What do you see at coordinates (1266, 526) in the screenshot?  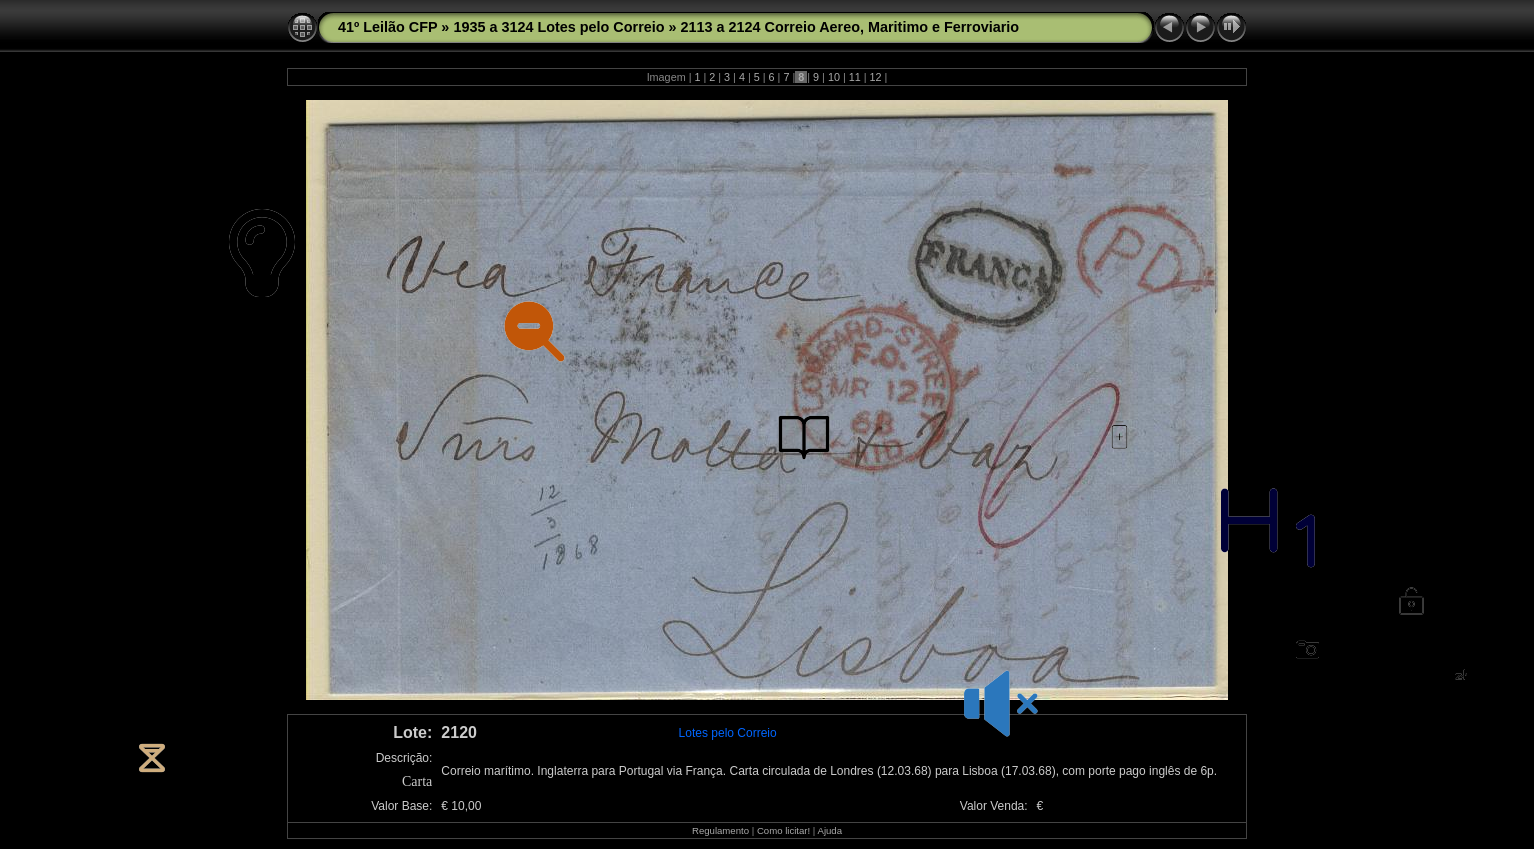 I see `format text as heading level 1` at bounding box center [1266, 526].